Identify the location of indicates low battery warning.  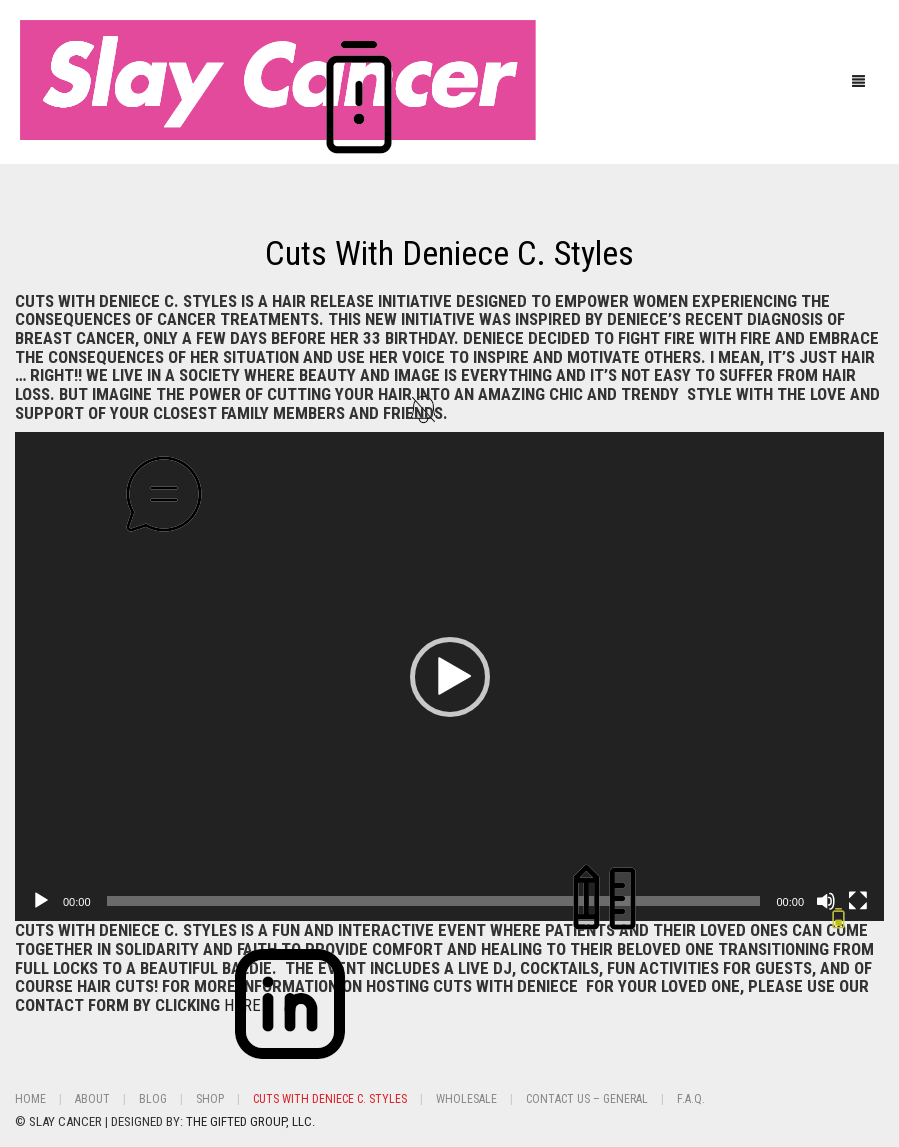
(359, 99).